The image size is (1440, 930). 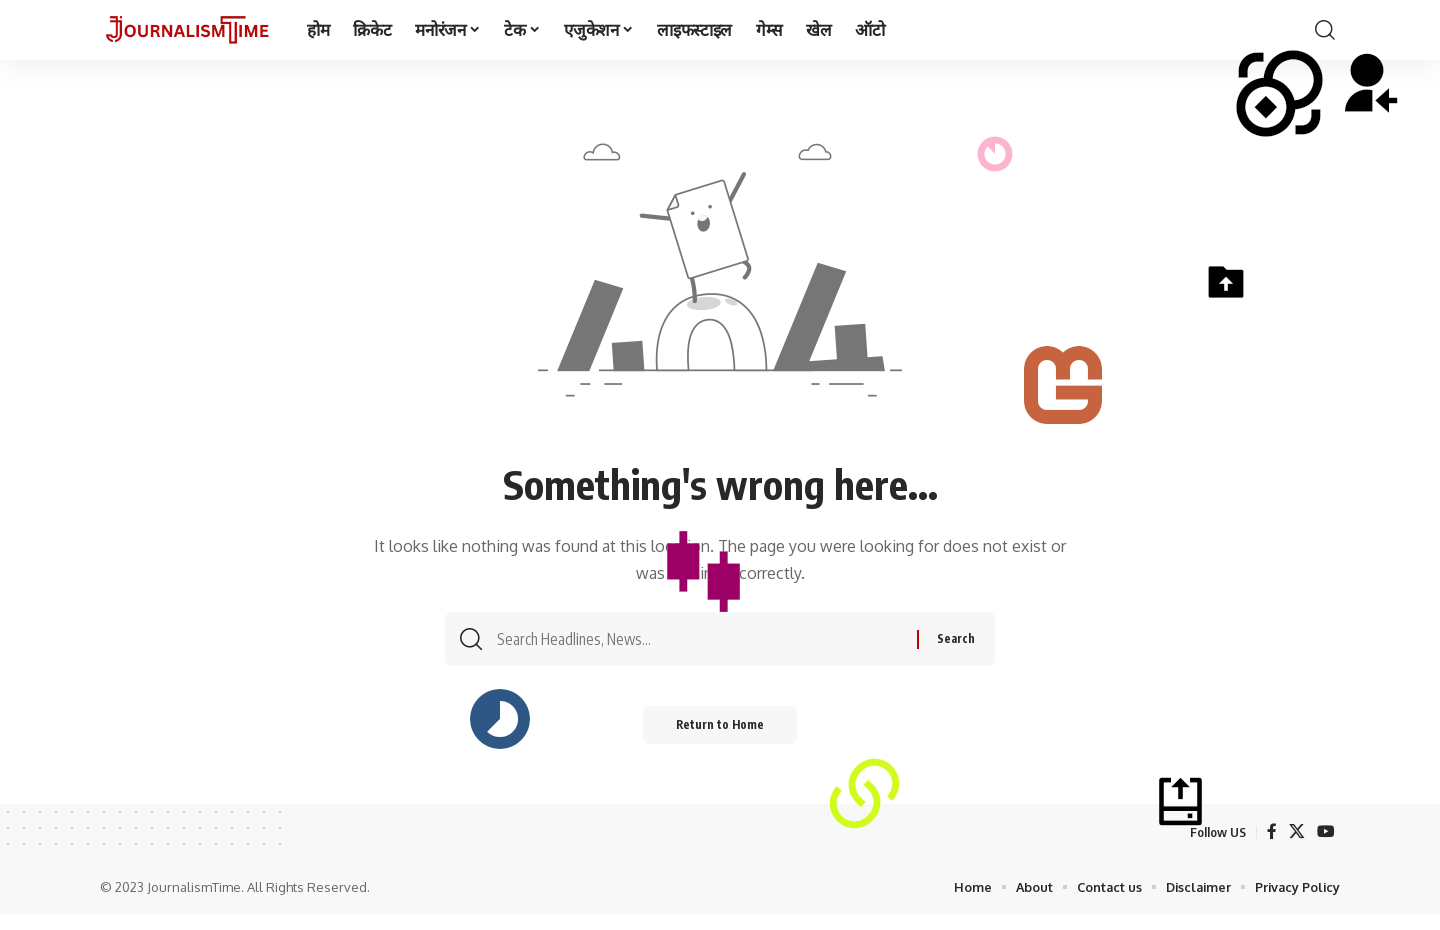 I want to click on MonoGame framework logo, so click(x=1063, y=385).